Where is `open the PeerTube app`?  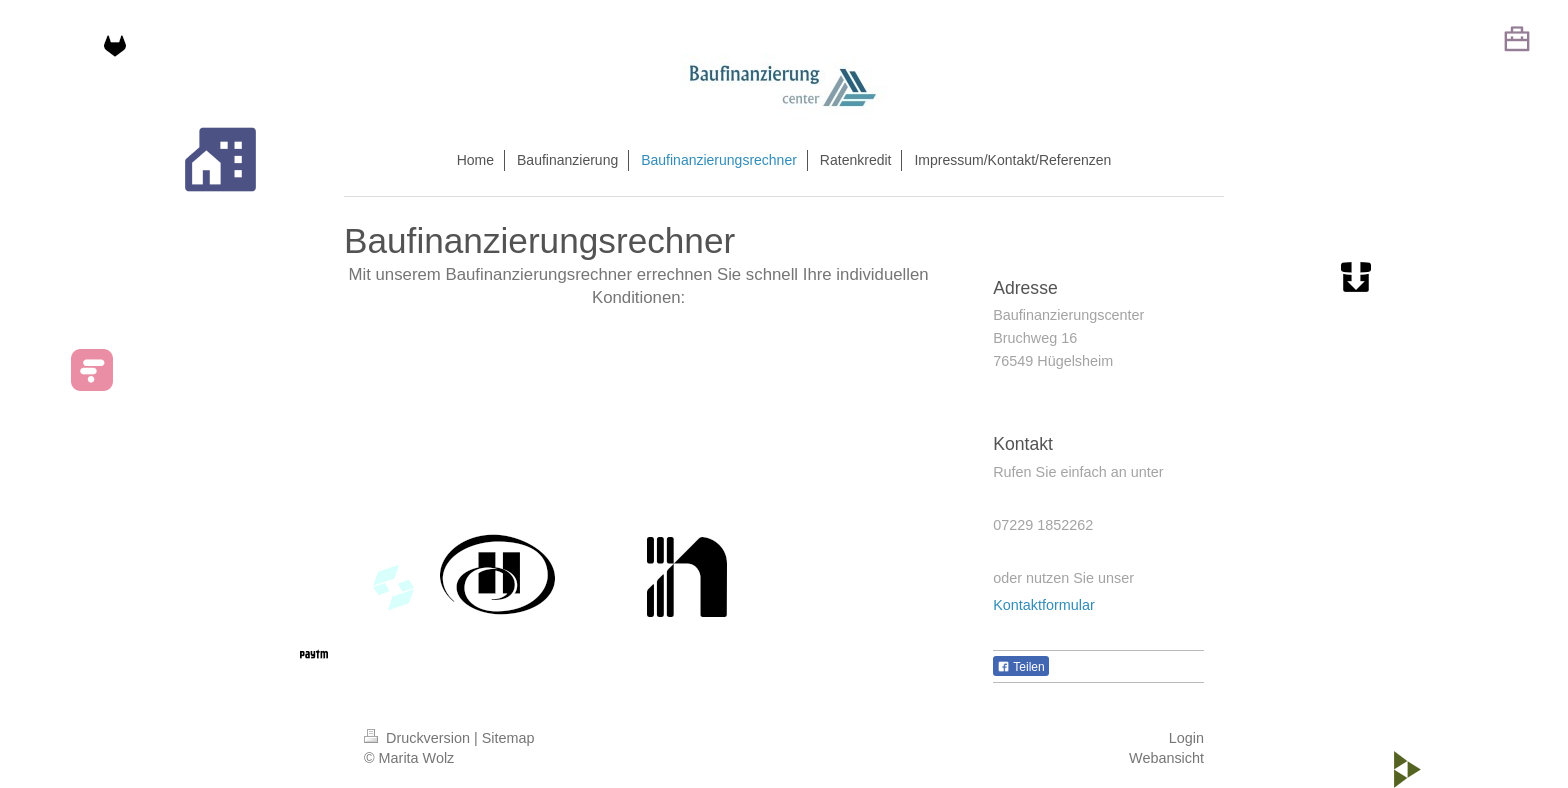
open the PeerTube app is located at coordinates (1407, 769).